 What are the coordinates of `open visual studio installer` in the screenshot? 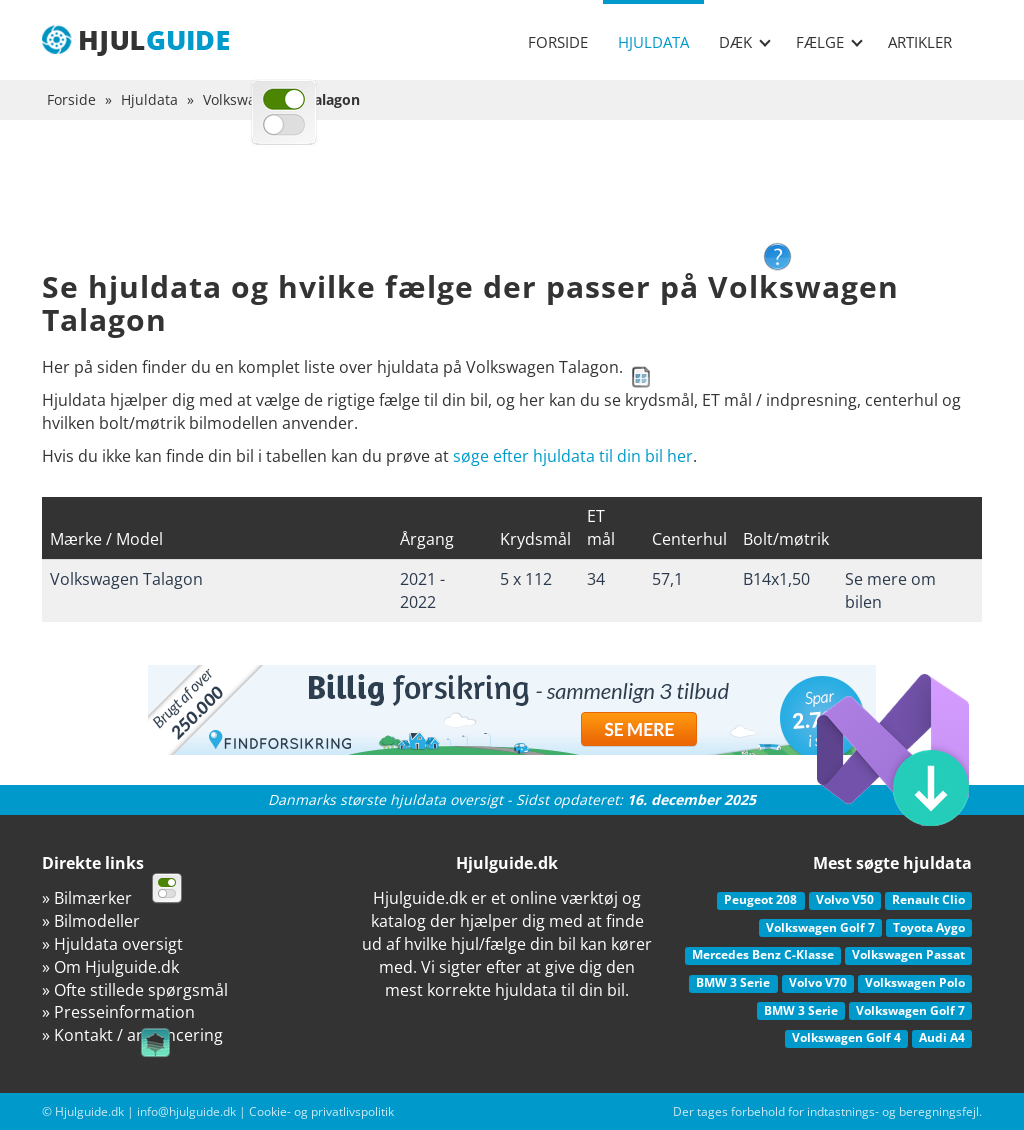 It's located at (893, 750).